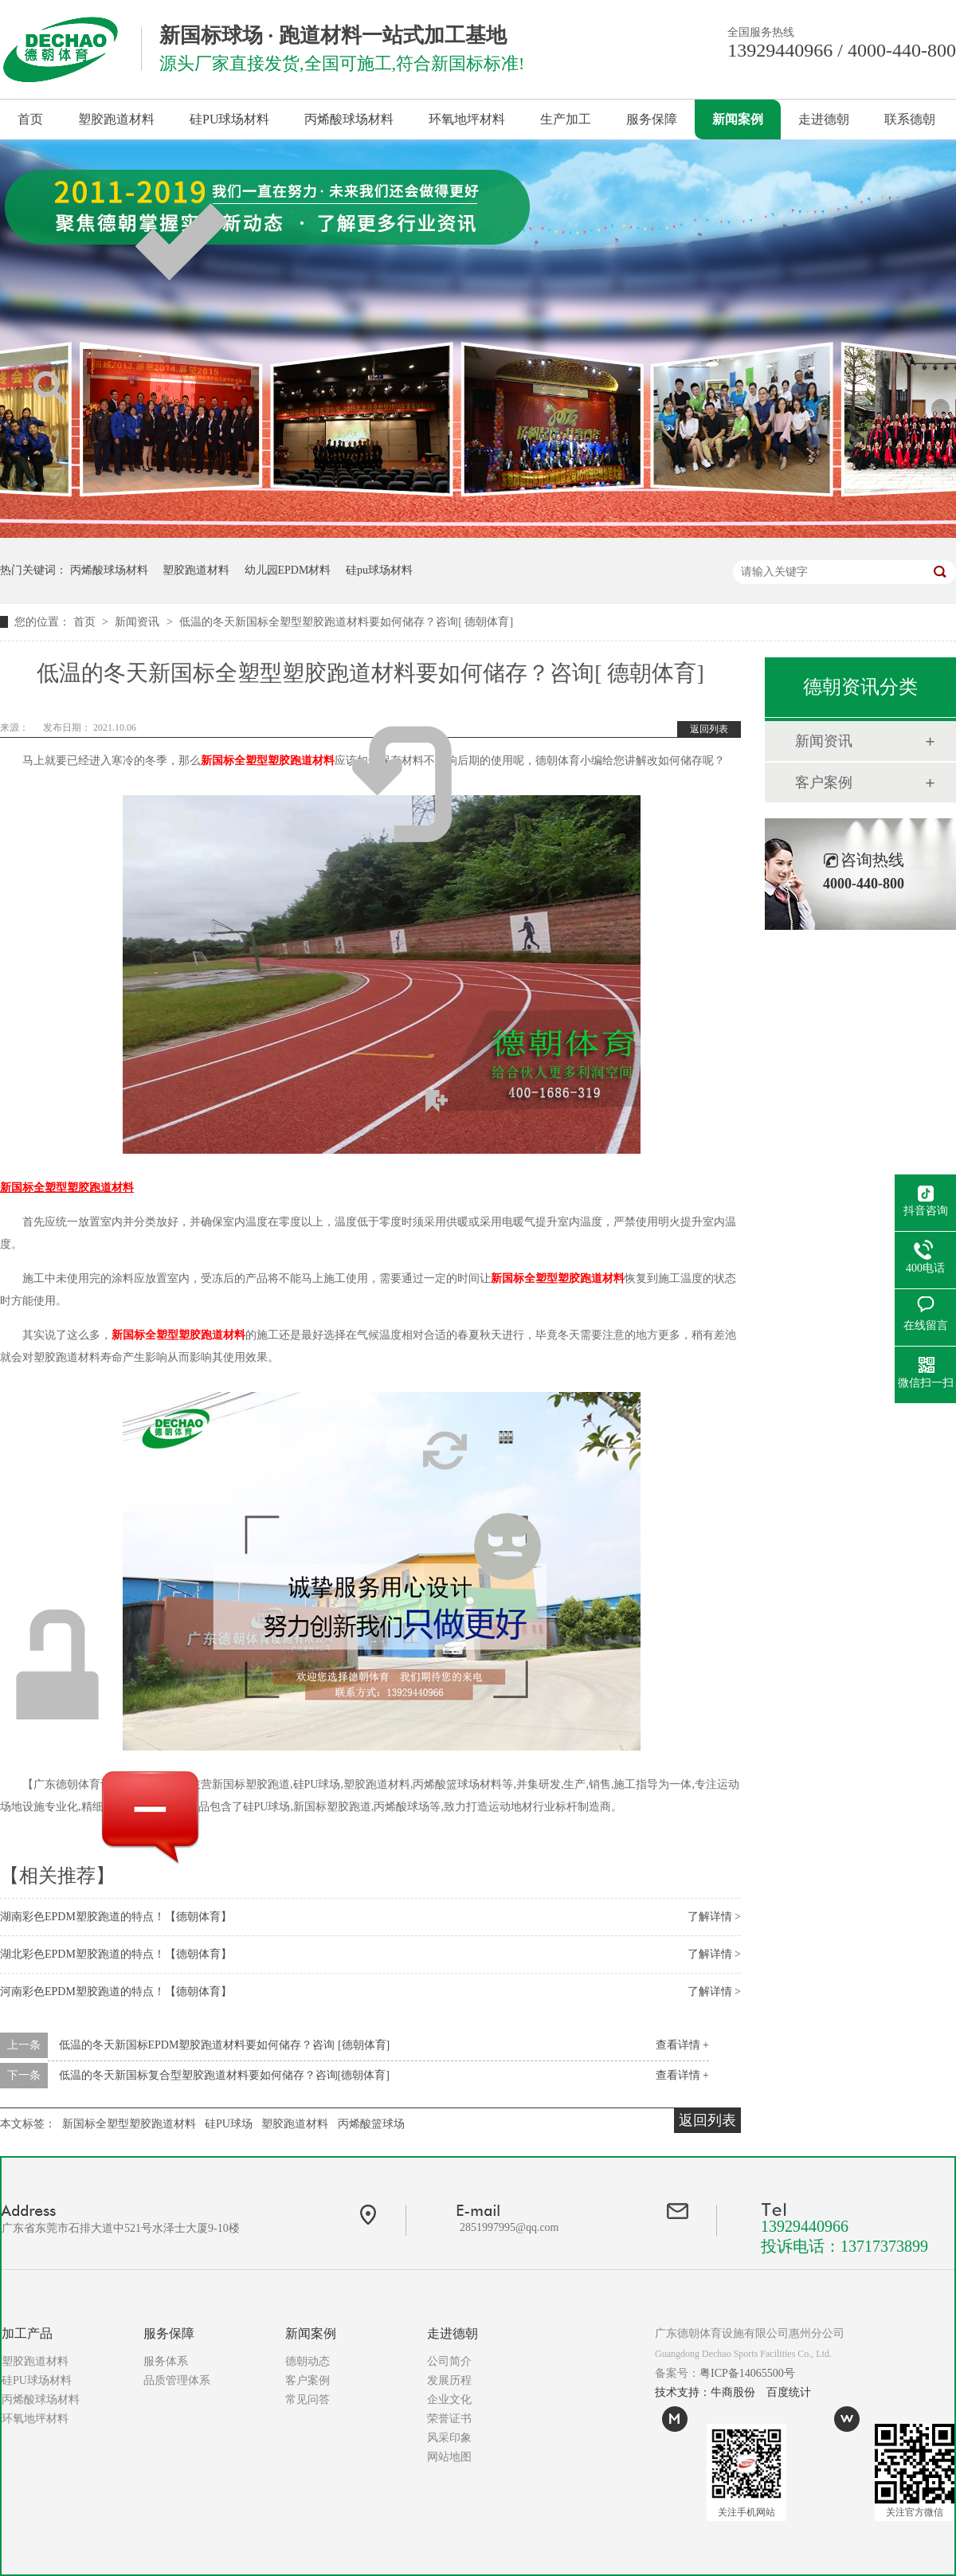 This screenshot has width=956, height=2576. Describe the element at coordinates (410, 784) in the screenshot. I see `wrap text or content to the next line` at that location.